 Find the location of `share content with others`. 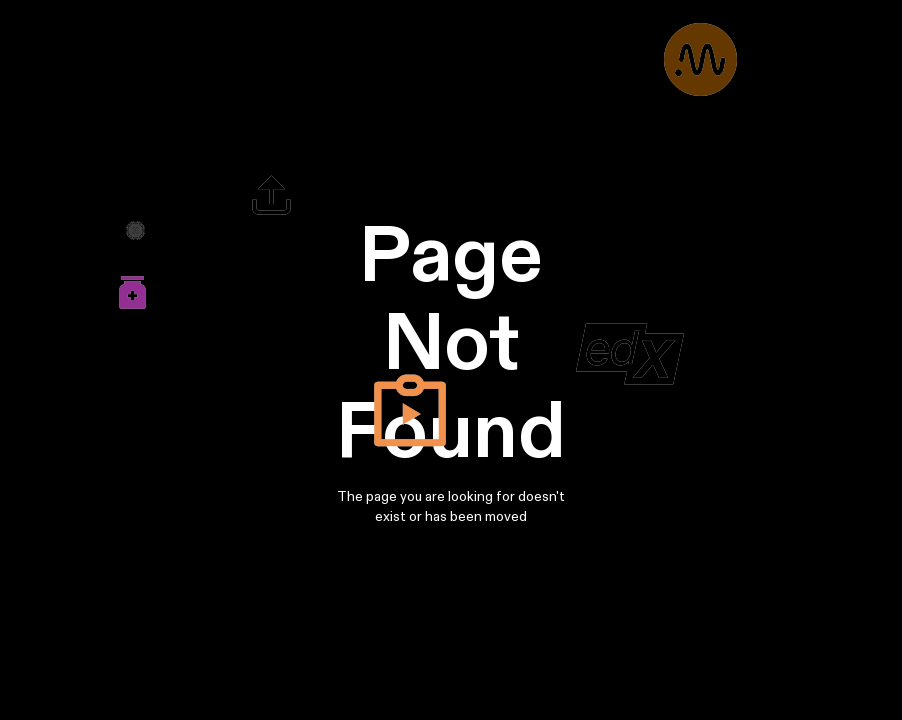

share content with others is located at coordinates (271, 195).